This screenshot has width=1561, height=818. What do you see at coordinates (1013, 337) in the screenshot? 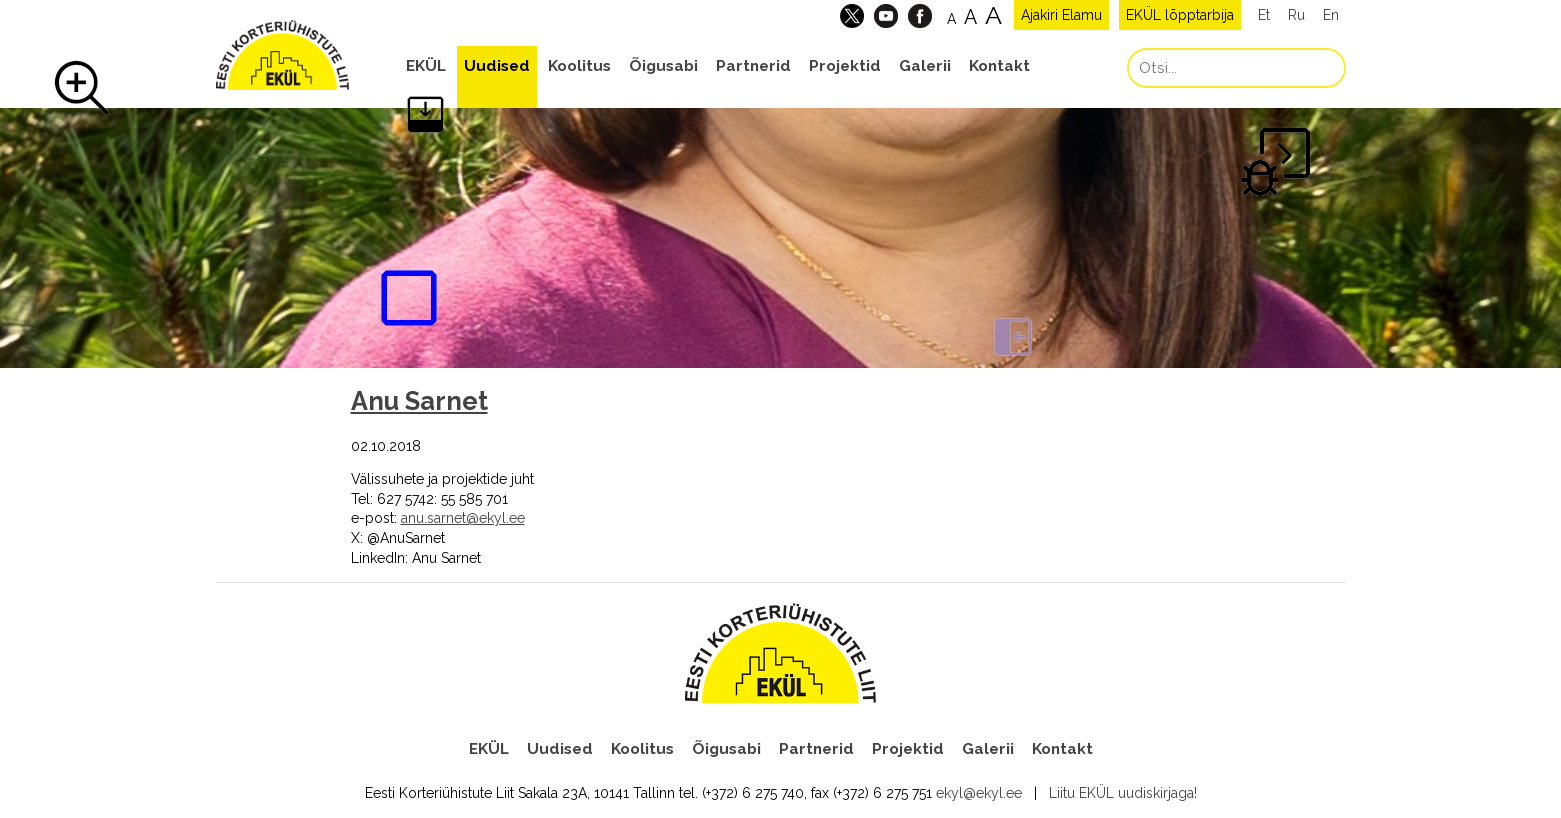
I see `dock sidebar to the left side of the editor` at bounding box center [1013, 337].